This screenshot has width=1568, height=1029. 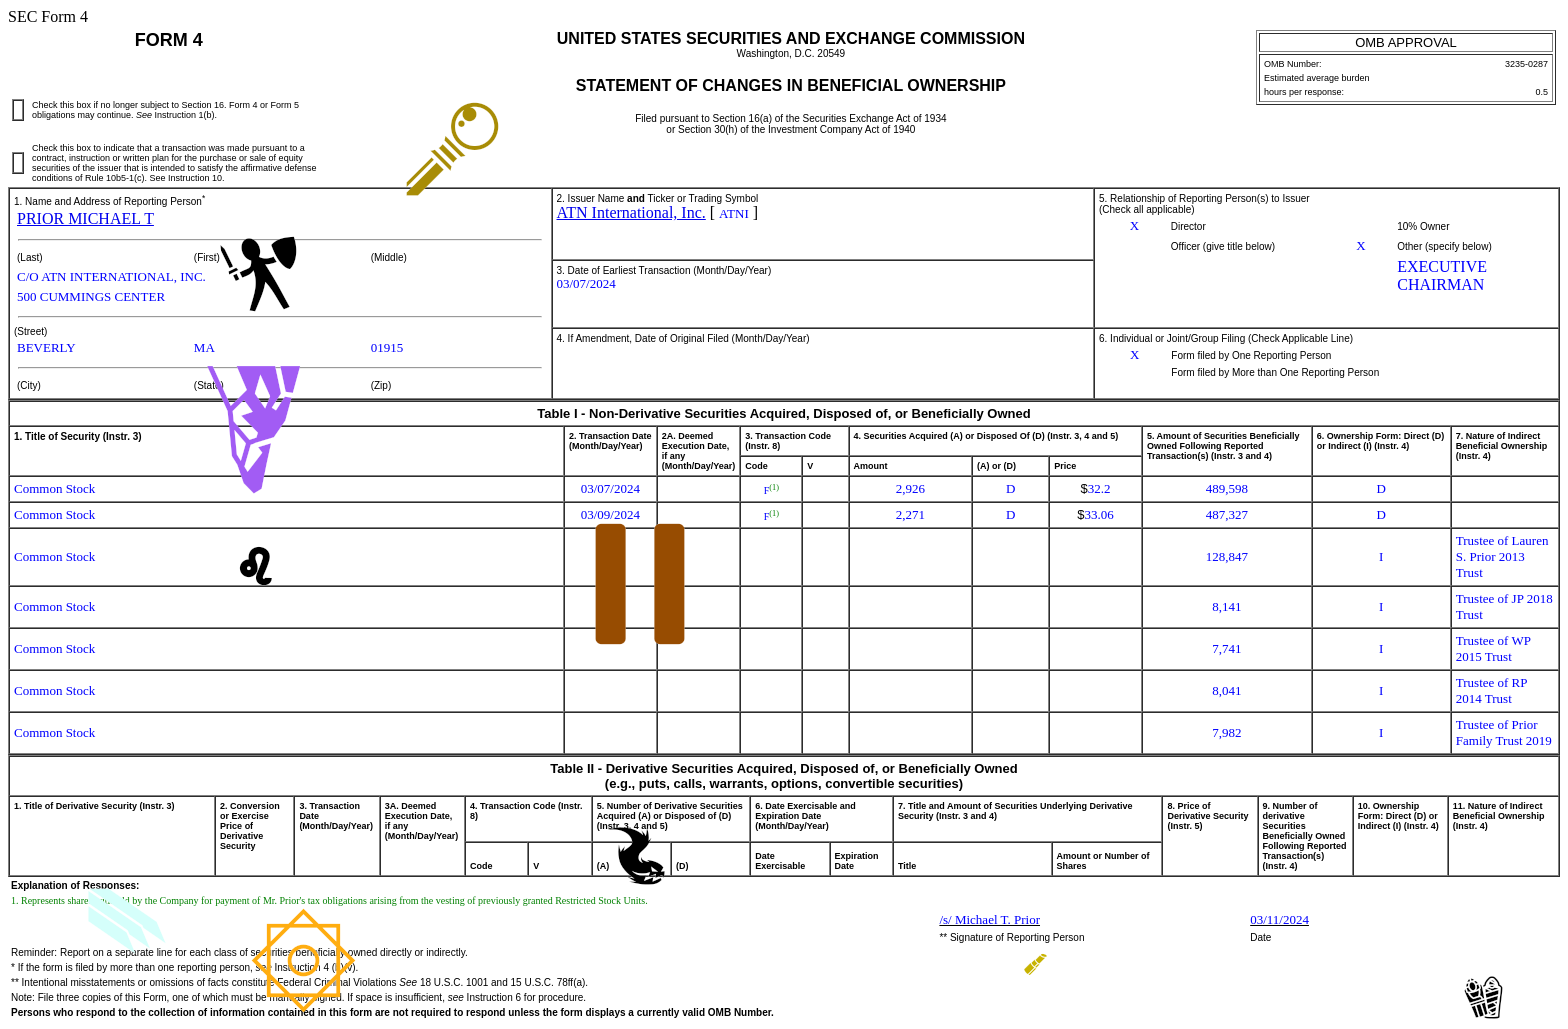 I want to click on view ancient Egyptian artifacts or exhibits, so click(x=1483, y=997).